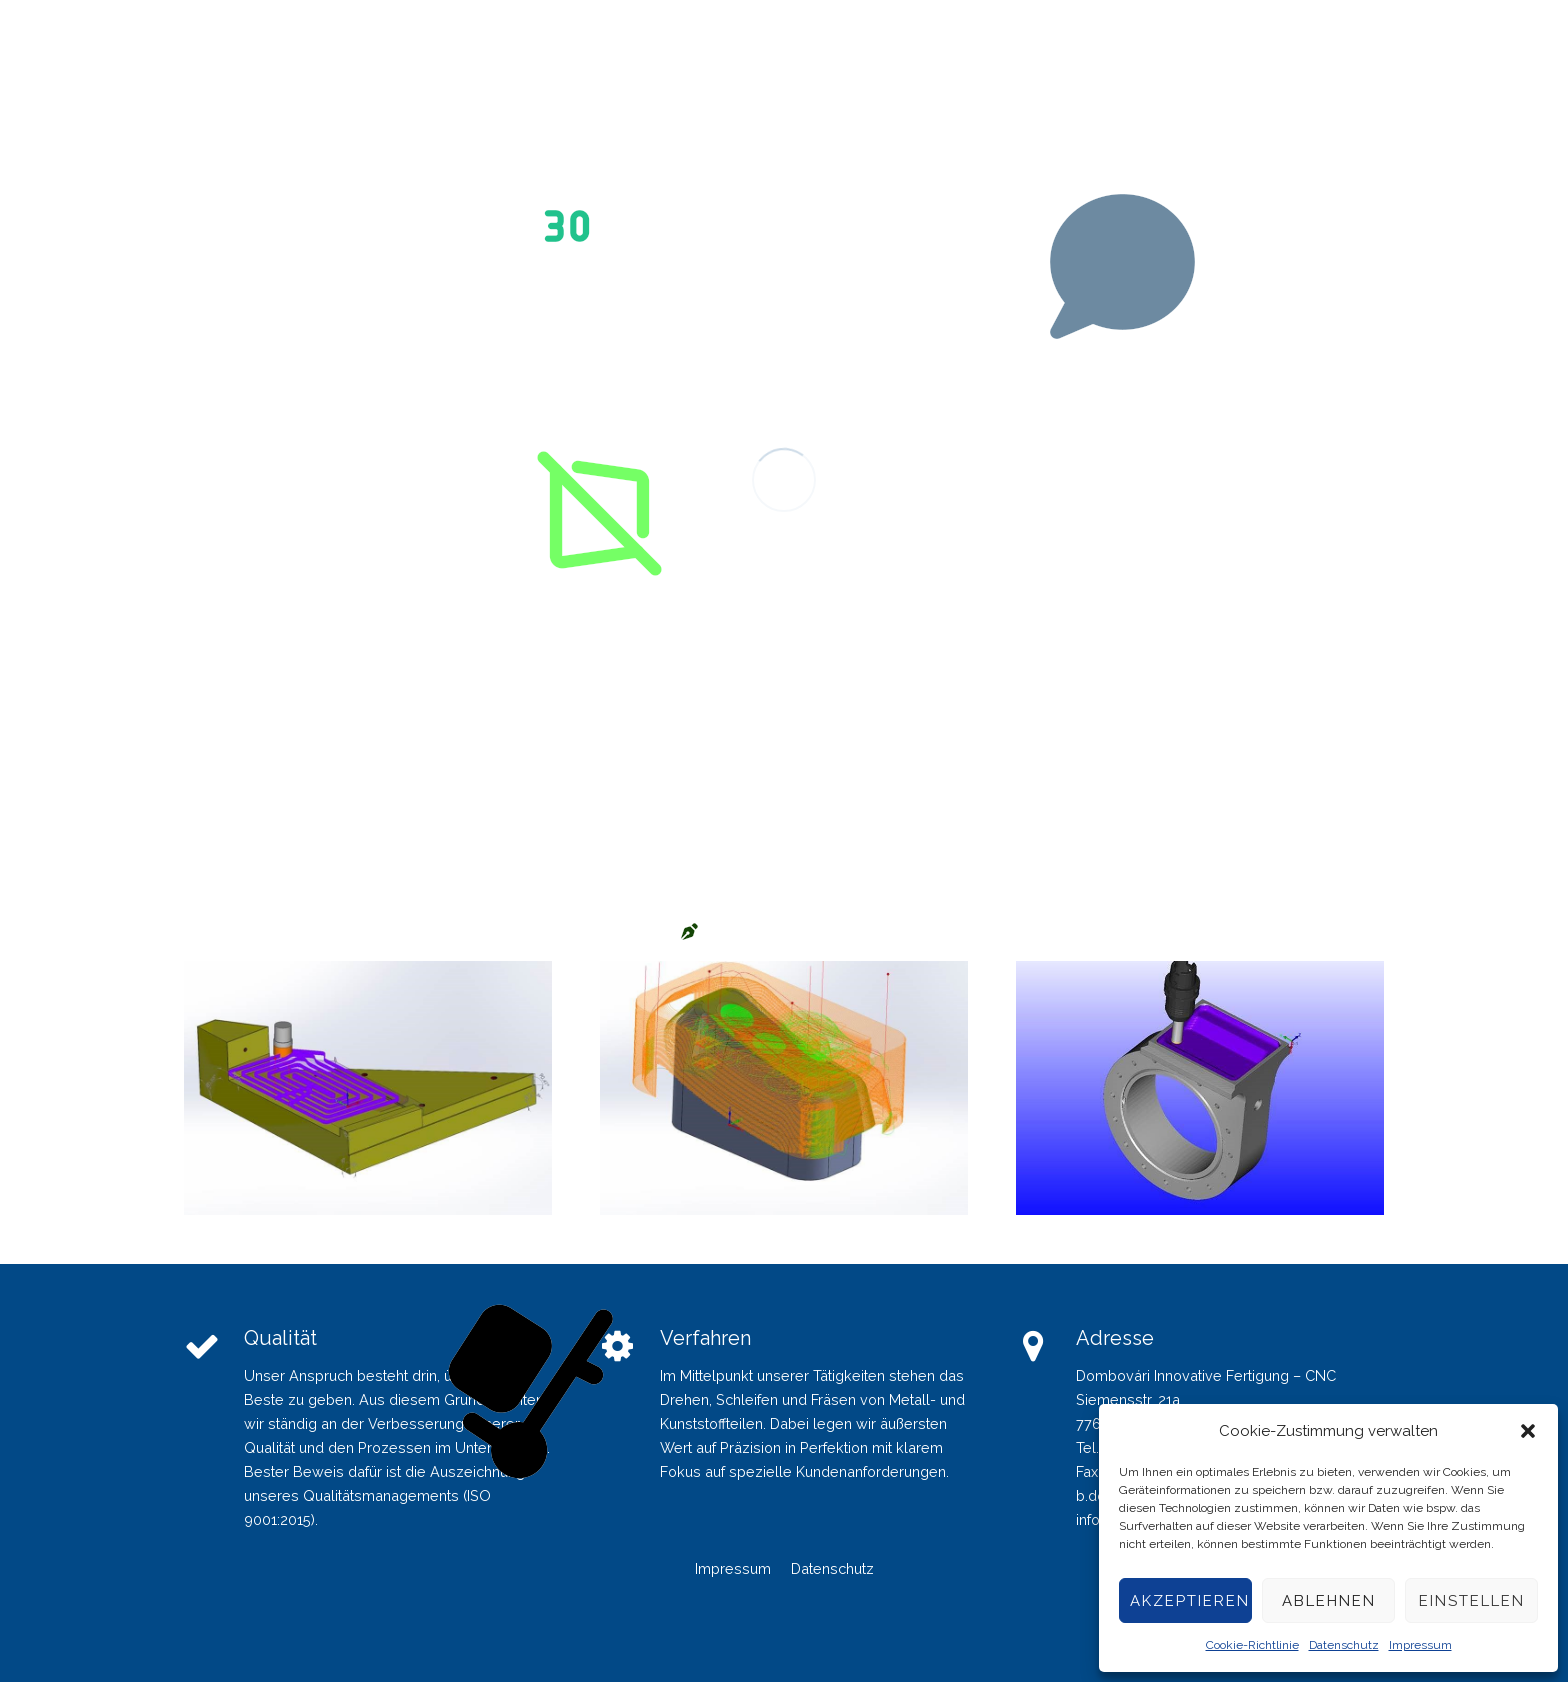  Describe the element at coordinates (689, 931) in the screenshot. I see `access writing or editing tools` at that location.